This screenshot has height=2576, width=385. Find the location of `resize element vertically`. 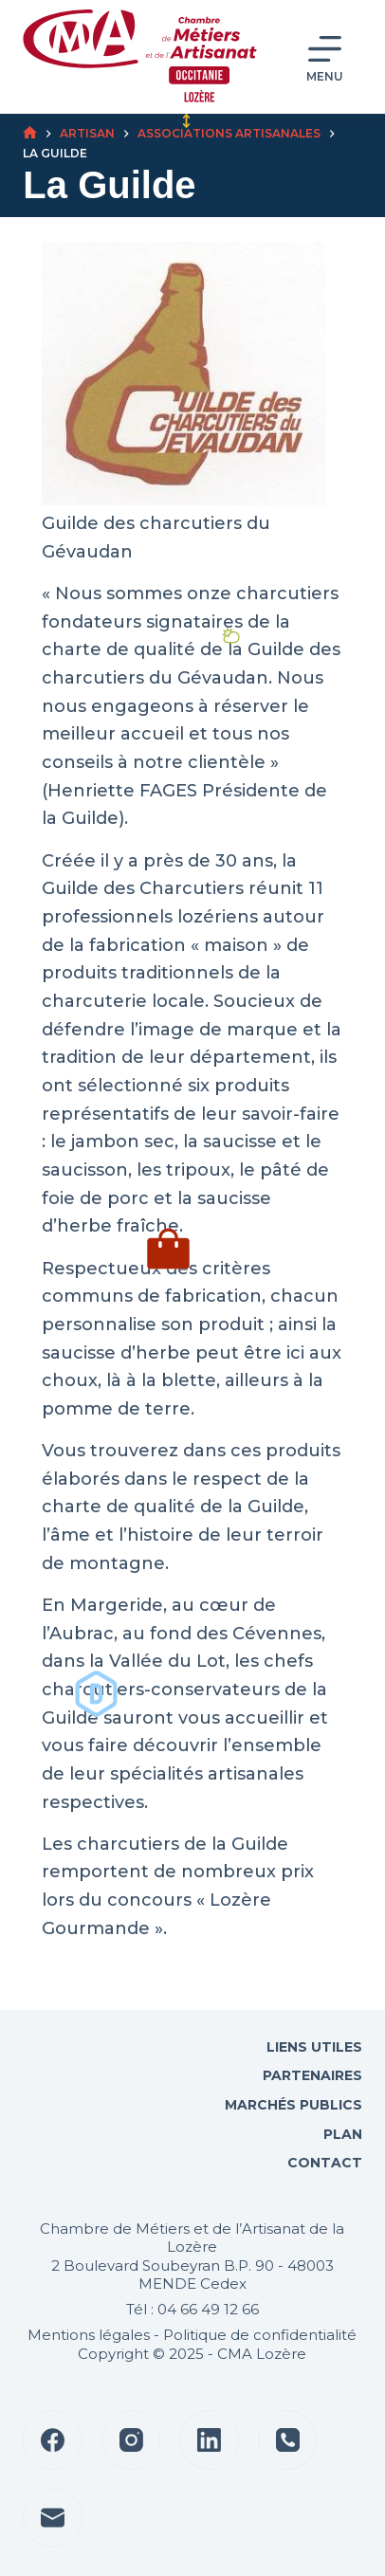

resize element vertically is located at coordinates (186, 120).